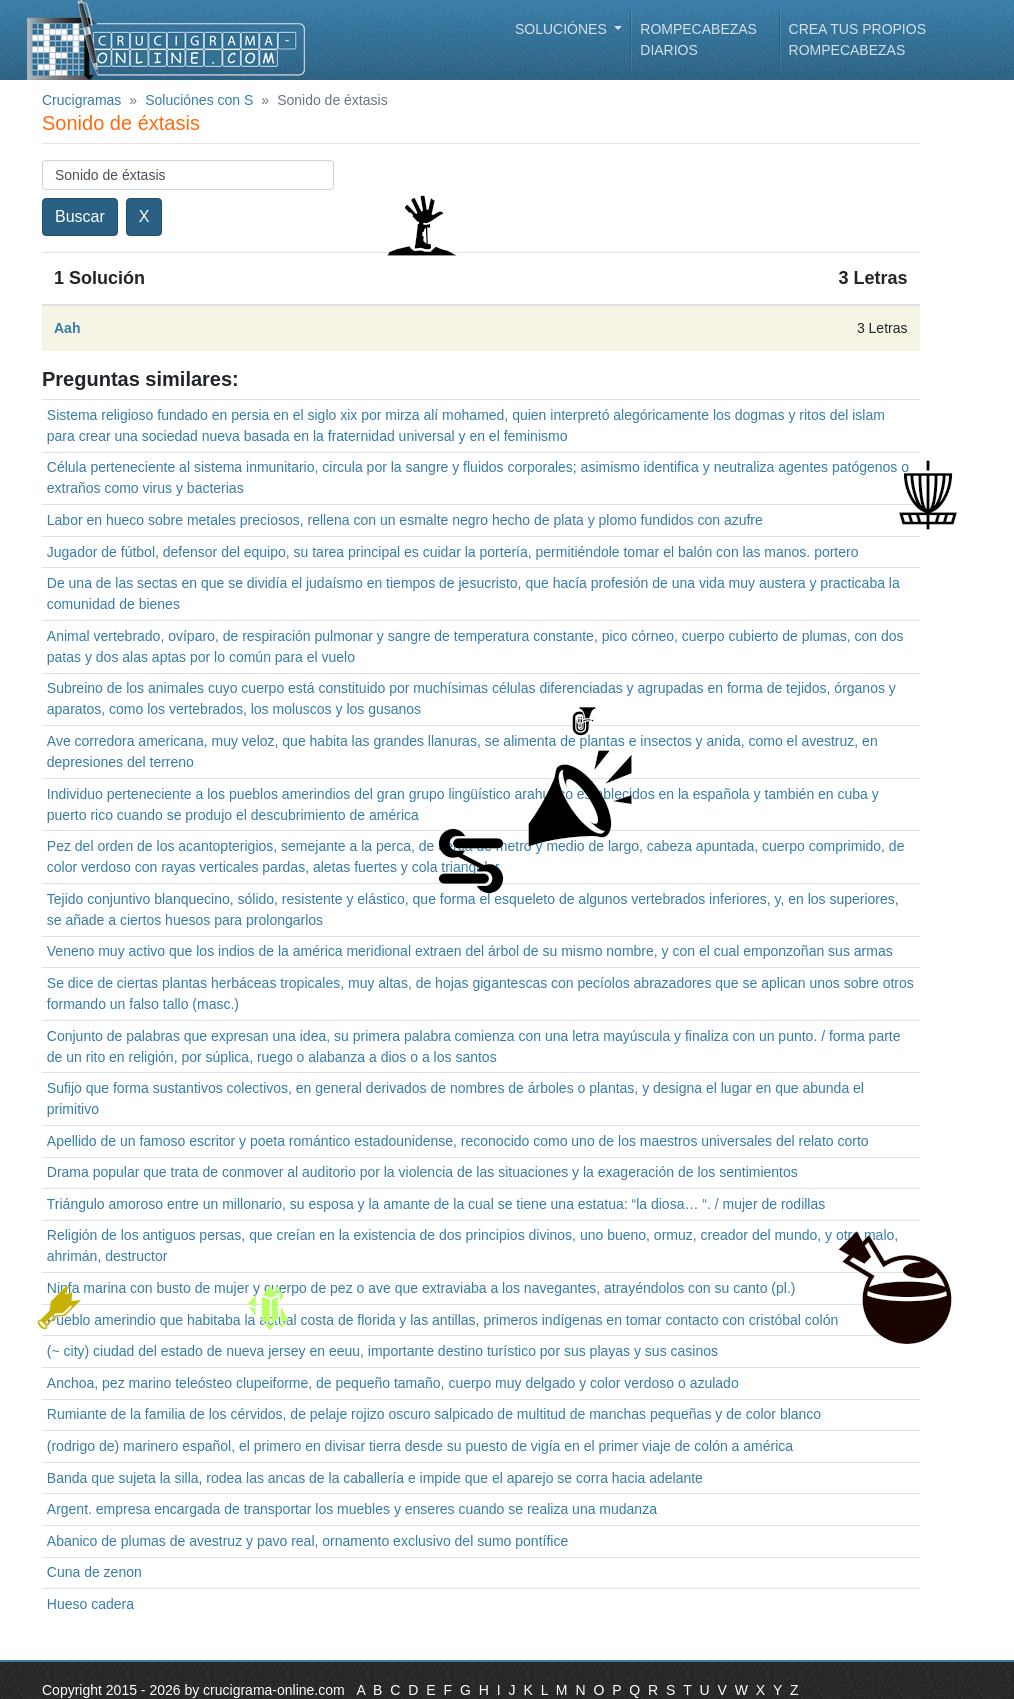 The height and width of the screenshot is (1699, 1014). What do you see at coordinates (269, 1307) in the screenshot?
I see `collect or interact with a magic crystal item` at bounding box center [269, 1307].